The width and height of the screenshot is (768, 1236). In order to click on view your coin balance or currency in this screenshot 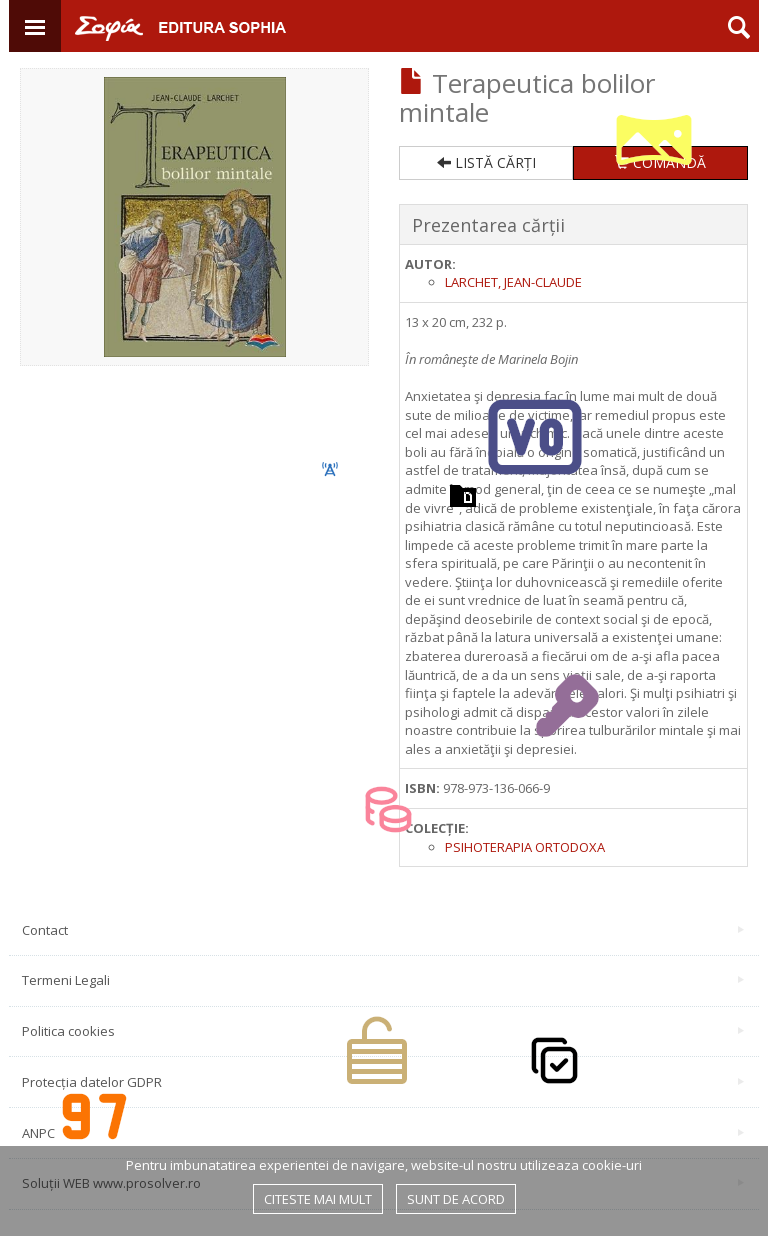, I will do `click(388, 809)`.